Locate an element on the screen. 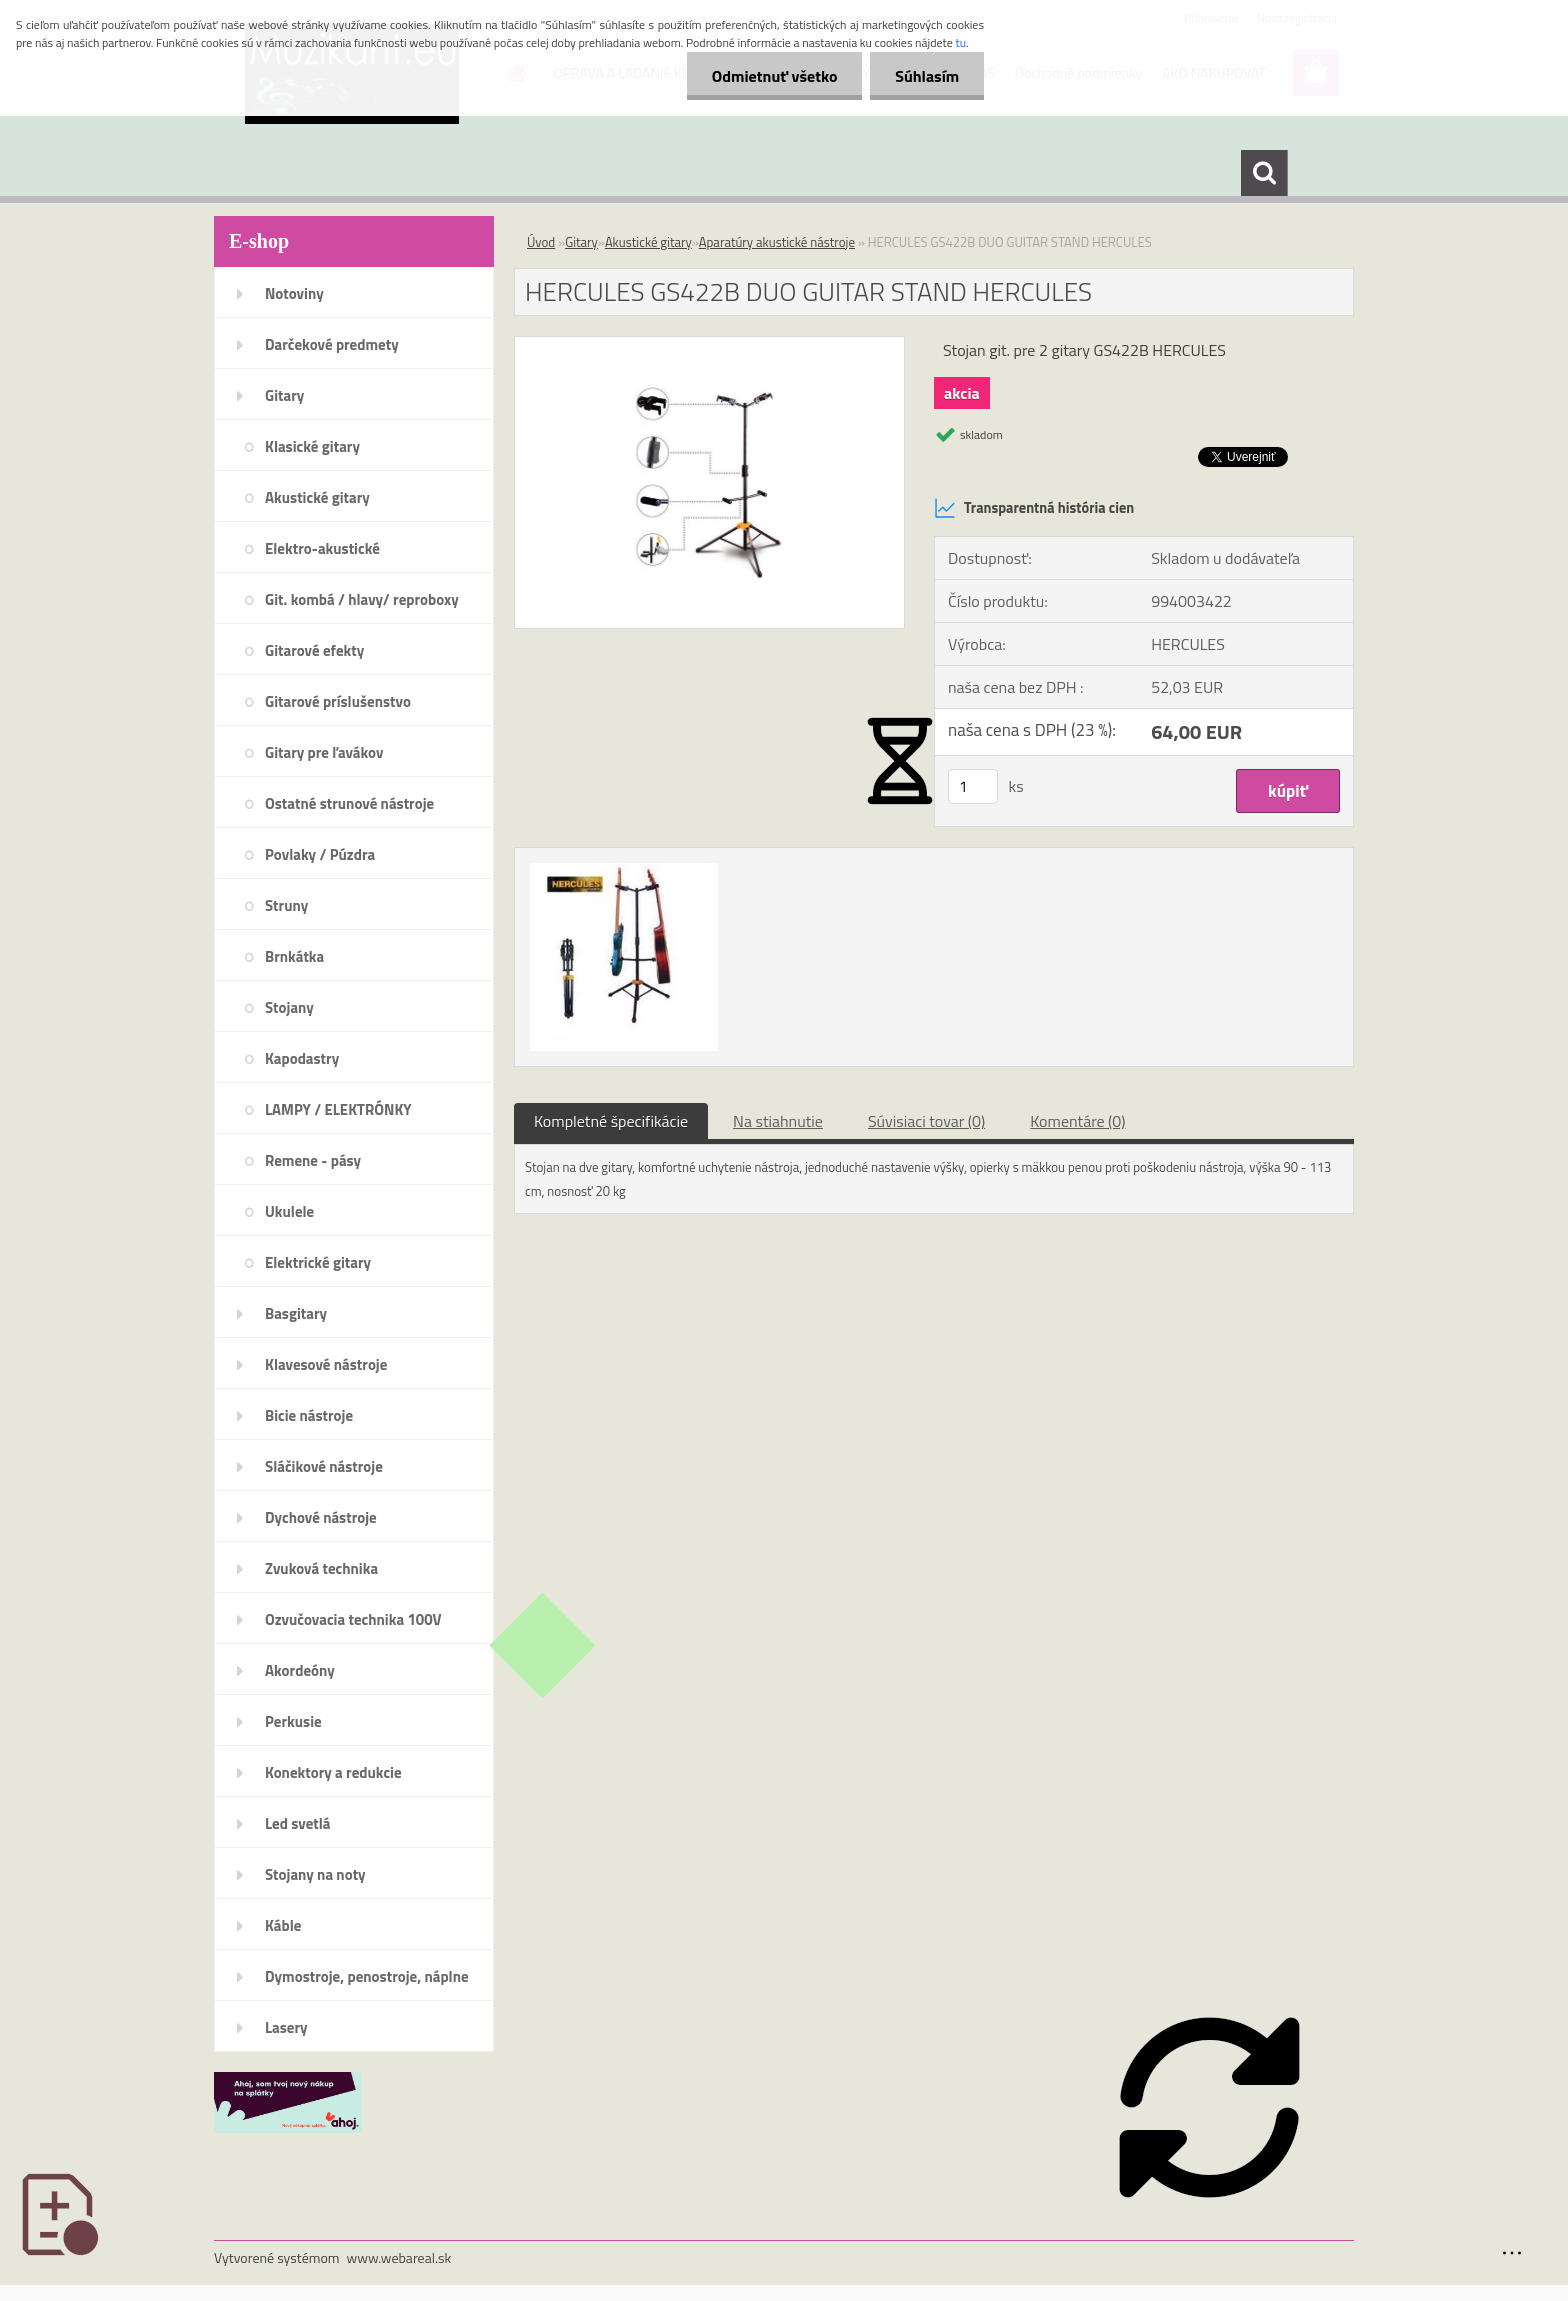 This screenshot has height=2301, width=1568. set a log breakpoint in code is located at coordinates (542, 1645).